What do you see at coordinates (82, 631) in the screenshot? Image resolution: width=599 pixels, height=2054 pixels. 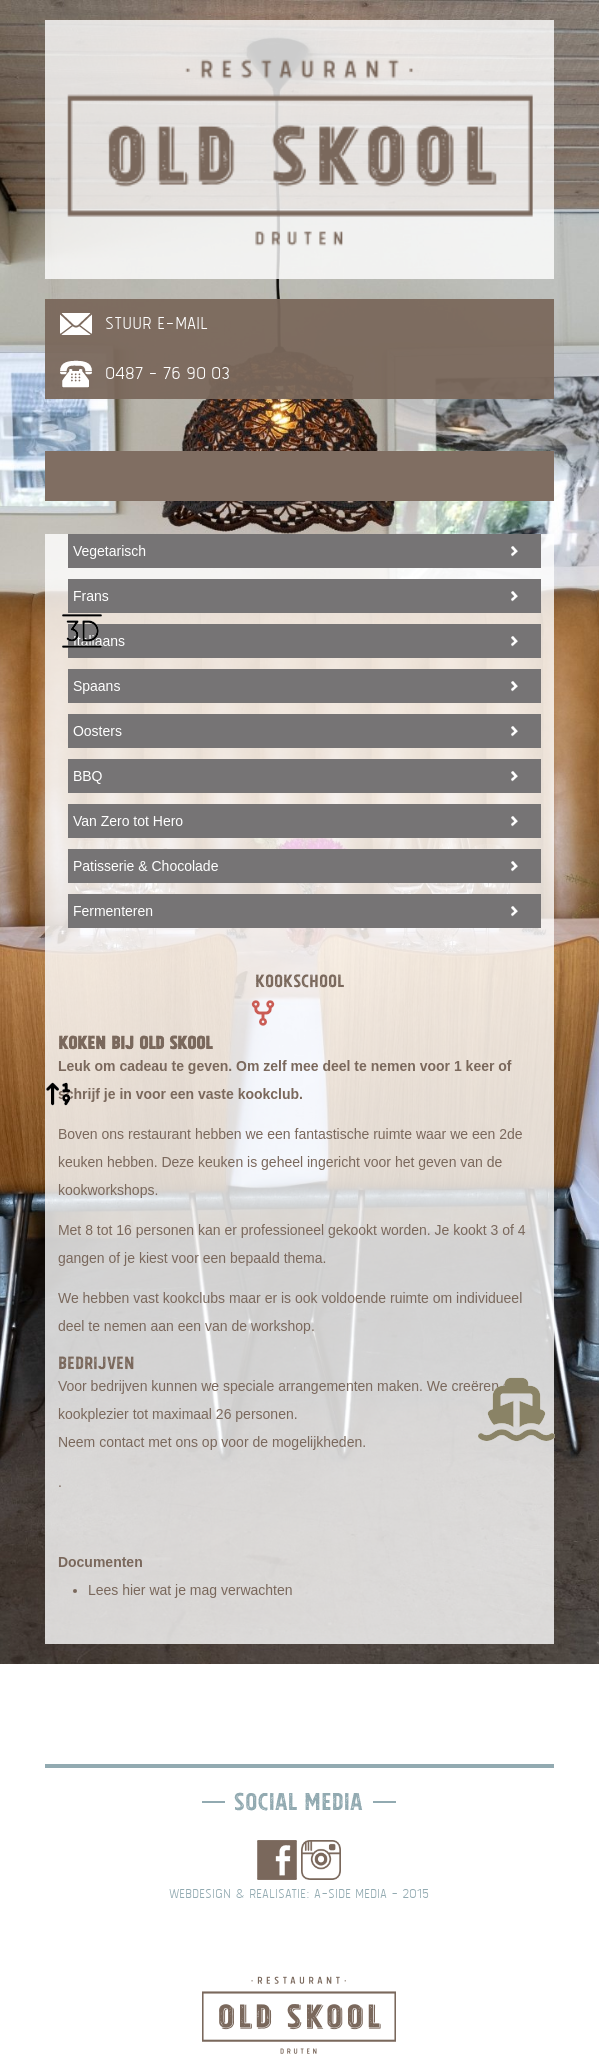 I see `switch to 3D view mode` at bounding box center [82, 631].